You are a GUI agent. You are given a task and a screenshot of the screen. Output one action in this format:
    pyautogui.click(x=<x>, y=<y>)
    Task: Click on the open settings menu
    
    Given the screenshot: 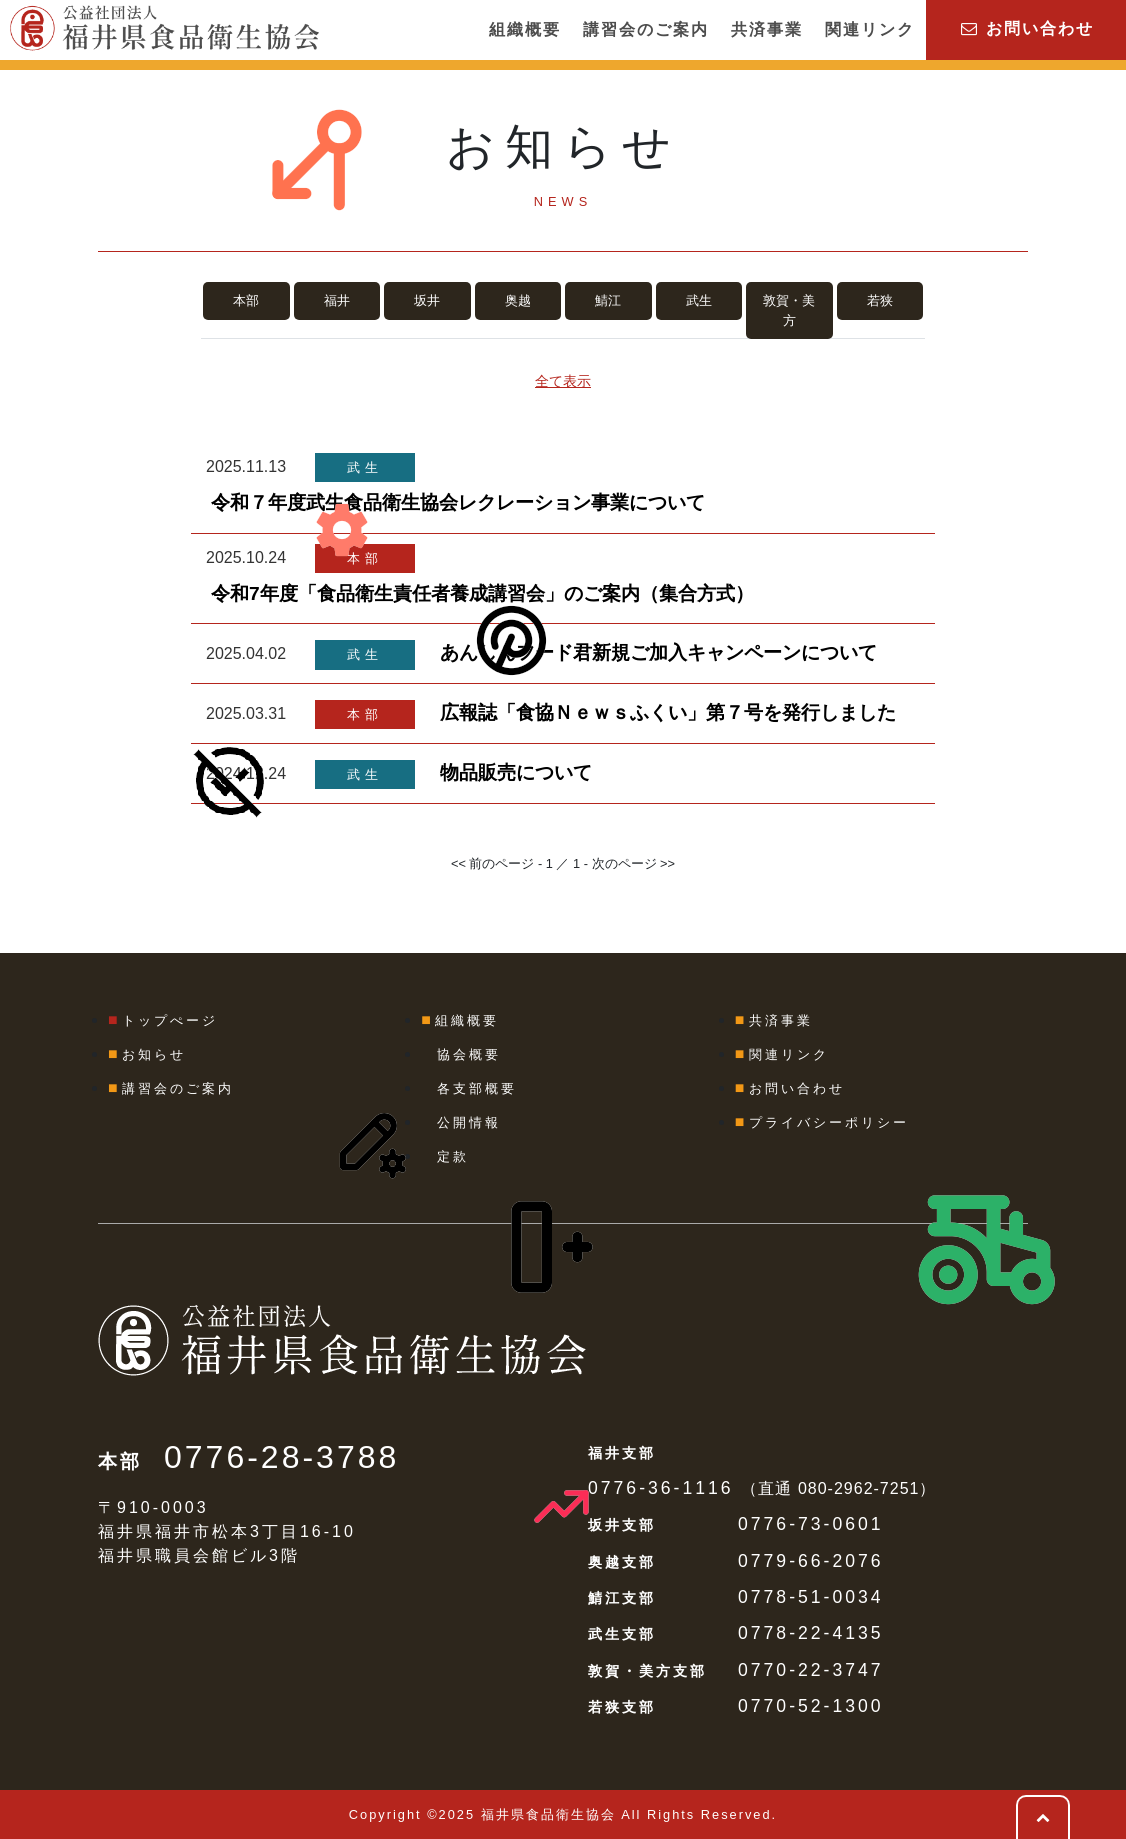 What is the action you would take?
    pyautogui.click(x=342, y=530)
    